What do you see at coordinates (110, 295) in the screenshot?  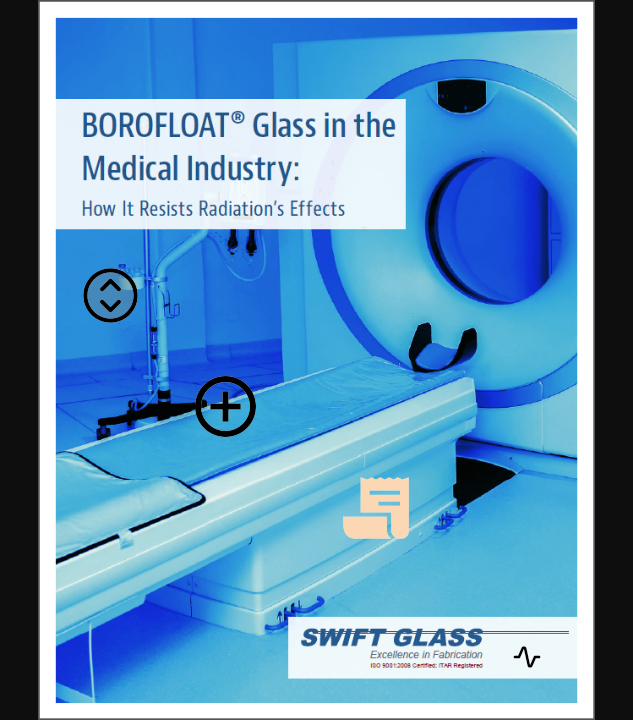 I see `expand or collapse a section` at bounding box center [110, 295].